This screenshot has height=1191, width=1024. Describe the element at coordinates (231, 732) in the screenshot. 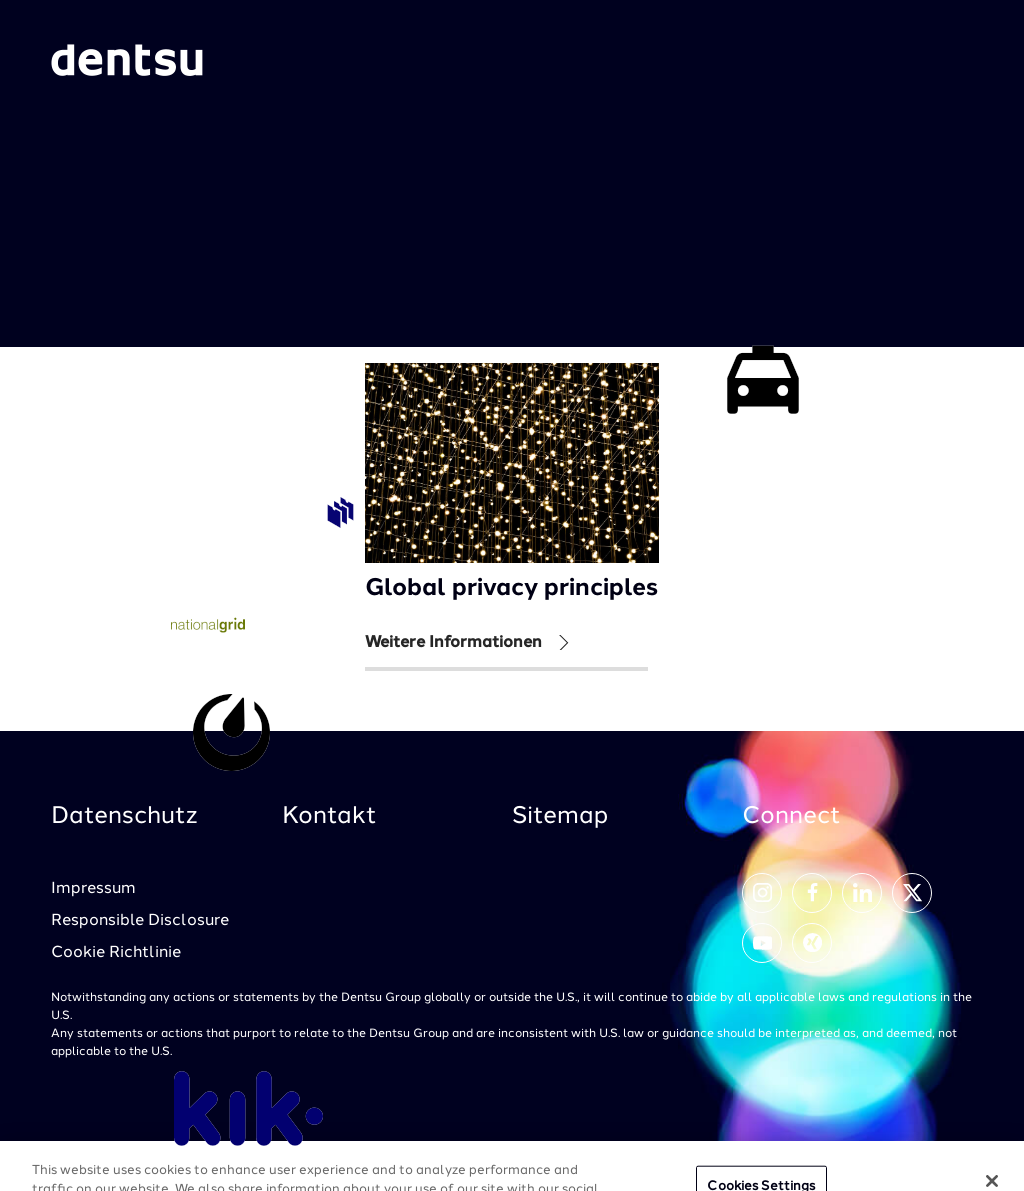

I see `open Mattermost messaging app` at that location.